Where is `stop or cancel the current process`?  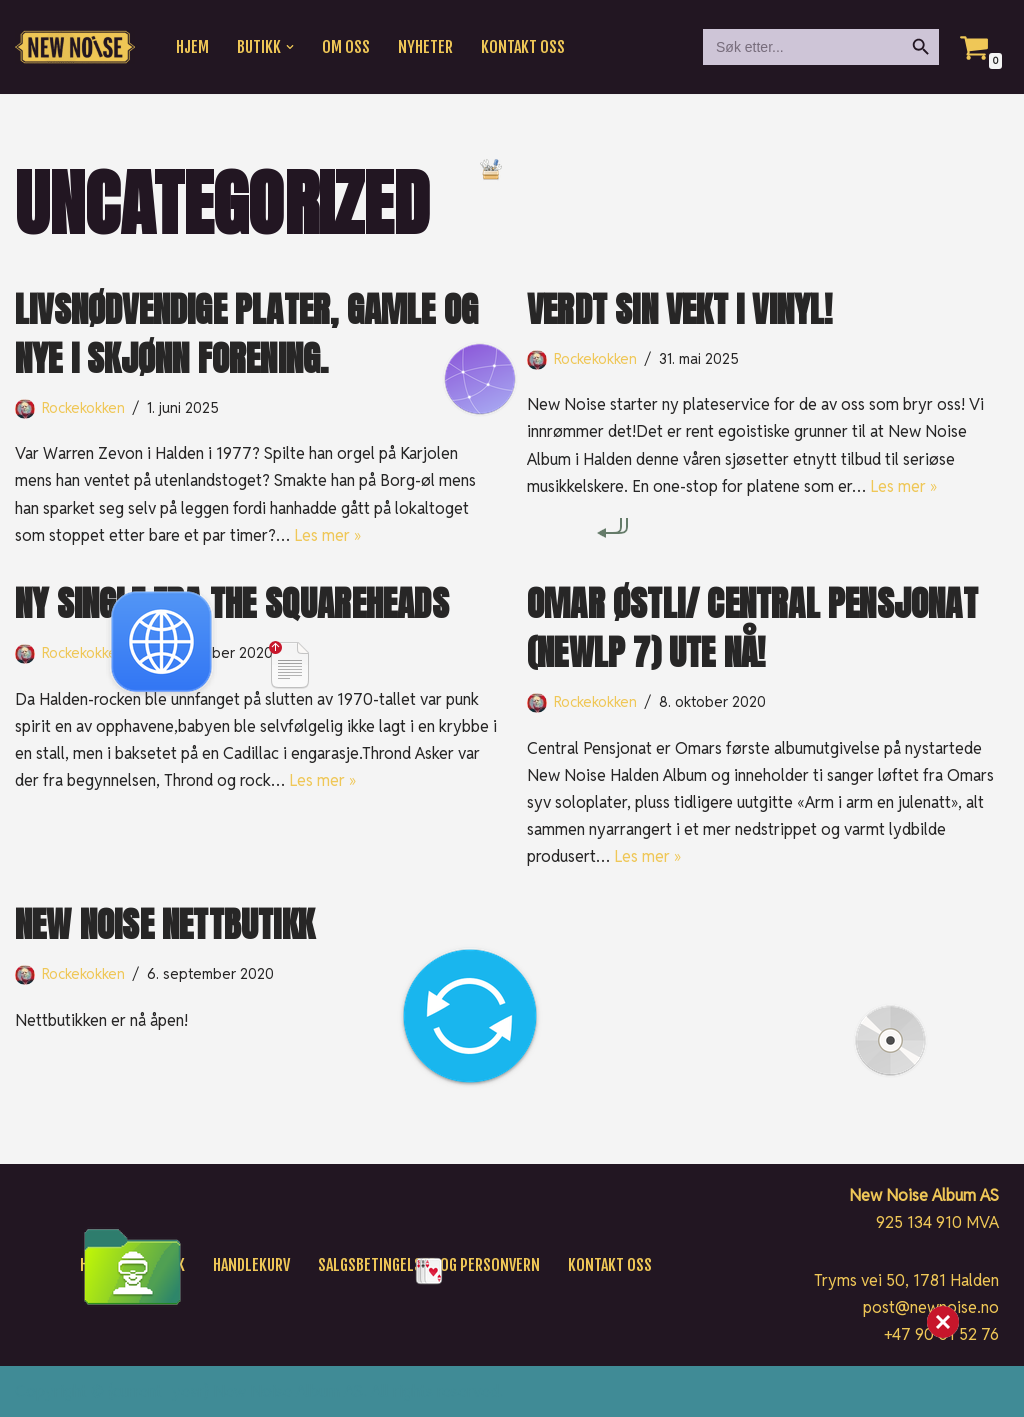 stop or cancel the current process is located at coordinates (943, 1322).